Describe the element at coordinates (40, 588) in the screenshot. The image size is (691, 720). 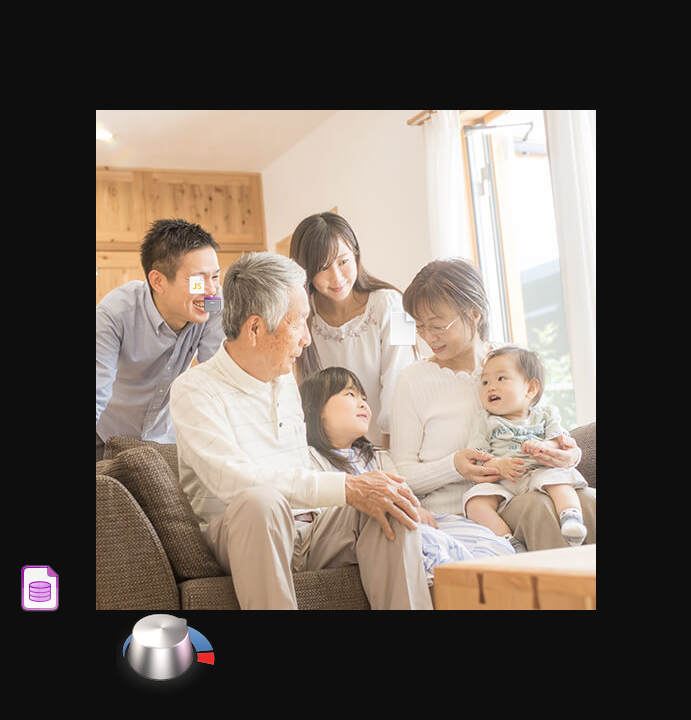
I see `open a database template file` at that location.